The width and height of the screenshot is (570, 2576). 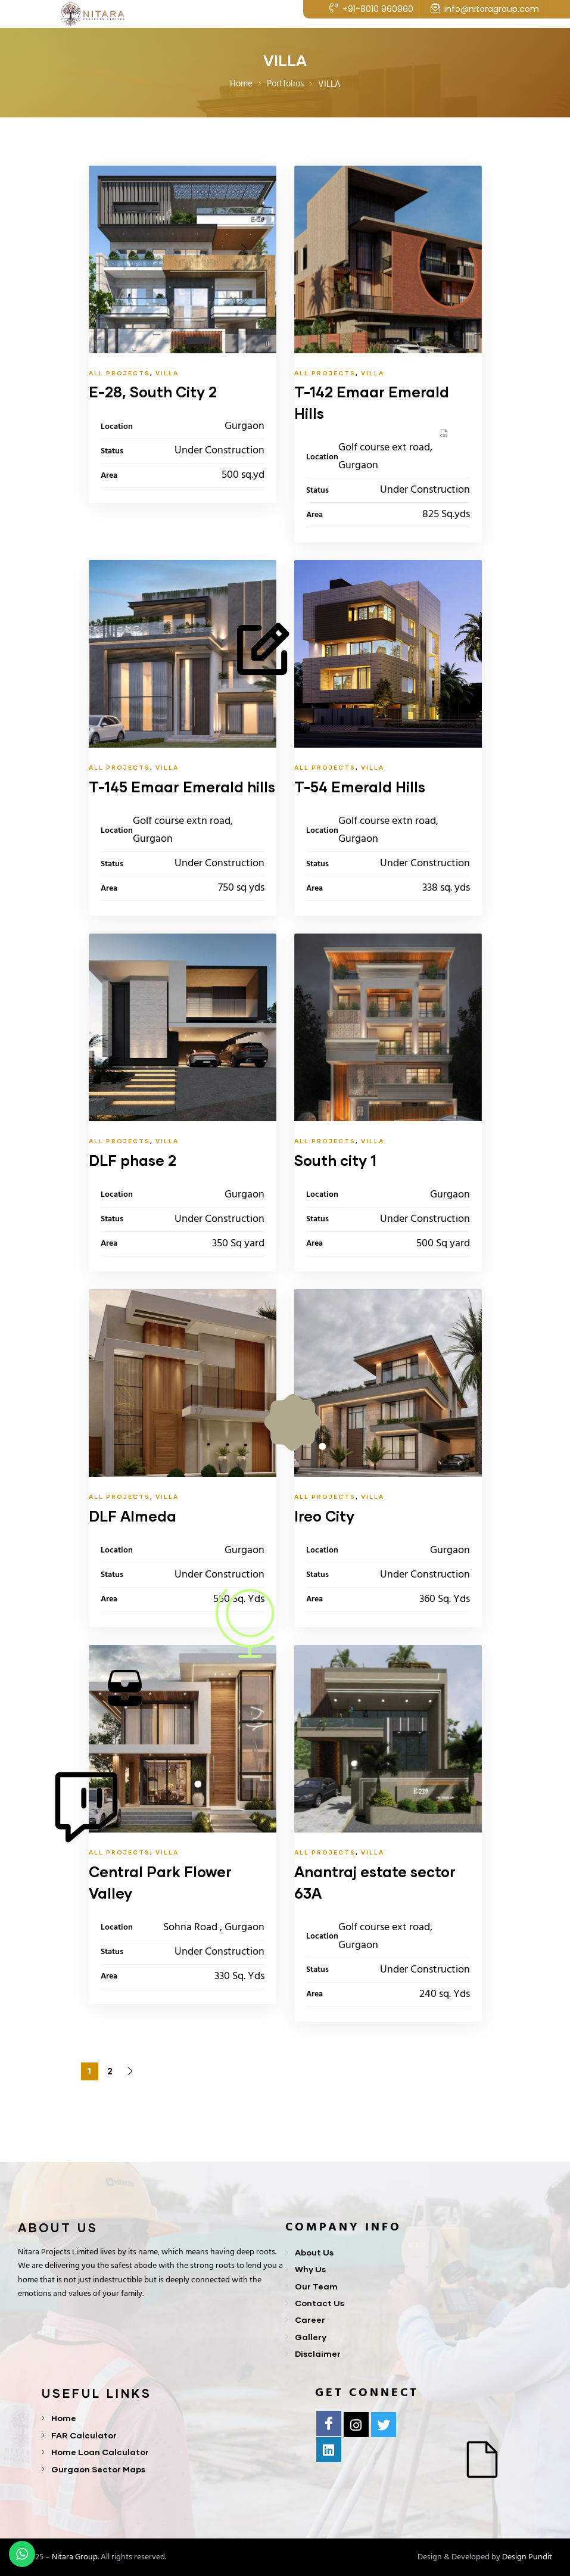 I want to click on view or open a document, so click(x=482, y=2459).